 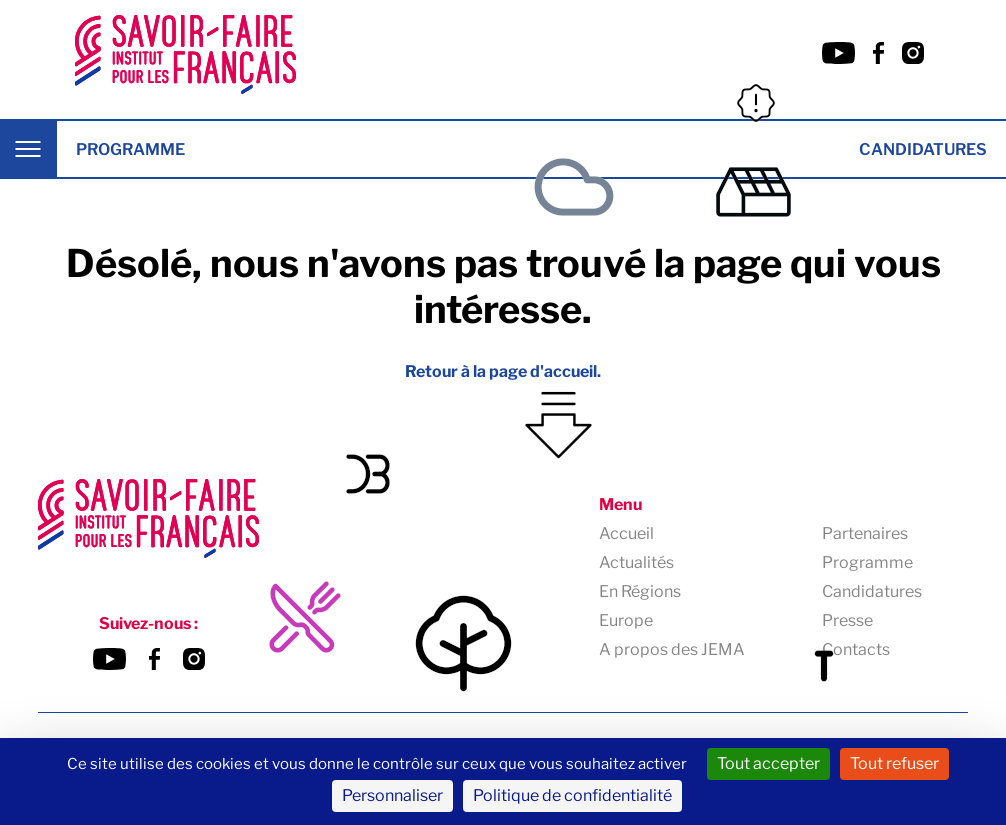 What do you see at coordinates (756, 103) in the screenshot?
I see `indicates a warning or alert requiring attention` at bounding box center [756, 103].